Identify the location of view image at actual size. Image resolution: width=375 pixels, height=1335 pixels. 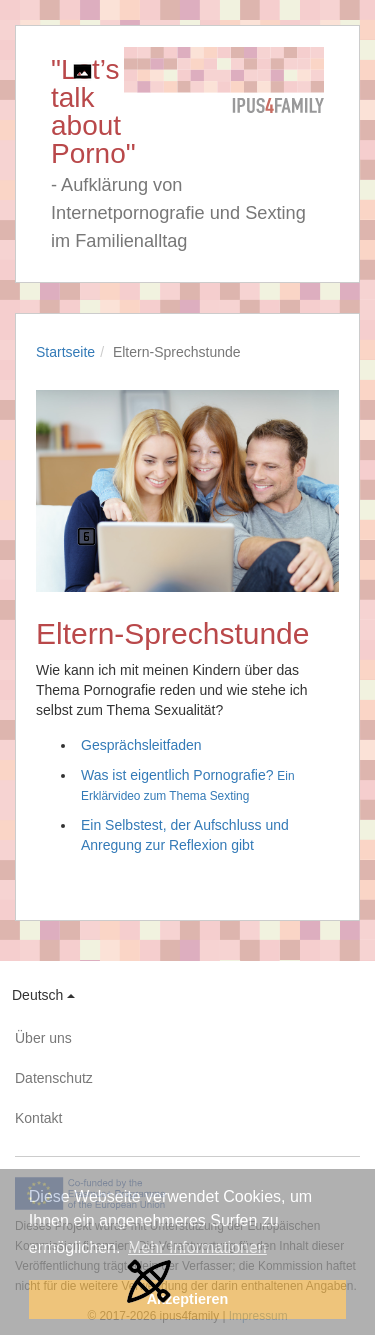
(82, 71).